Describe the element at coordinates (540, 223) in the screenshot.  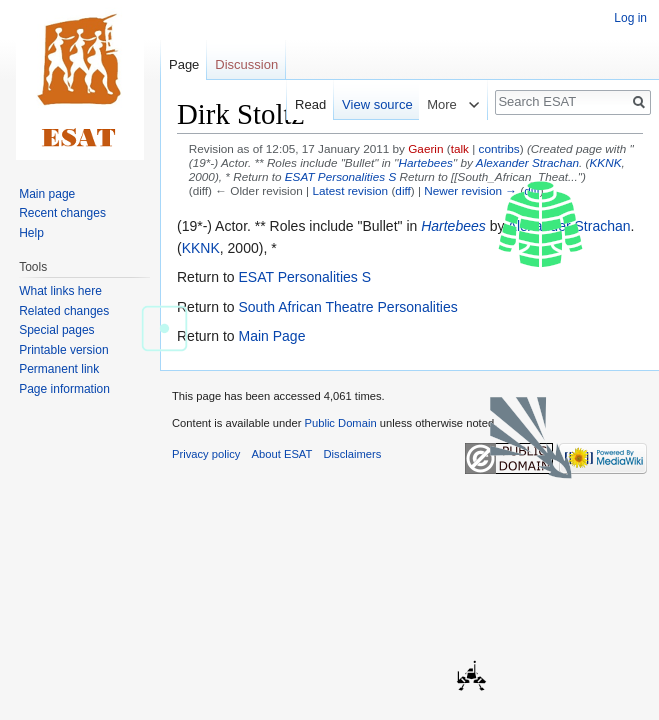
I see `select winter jacket or outerwear item` at that location.